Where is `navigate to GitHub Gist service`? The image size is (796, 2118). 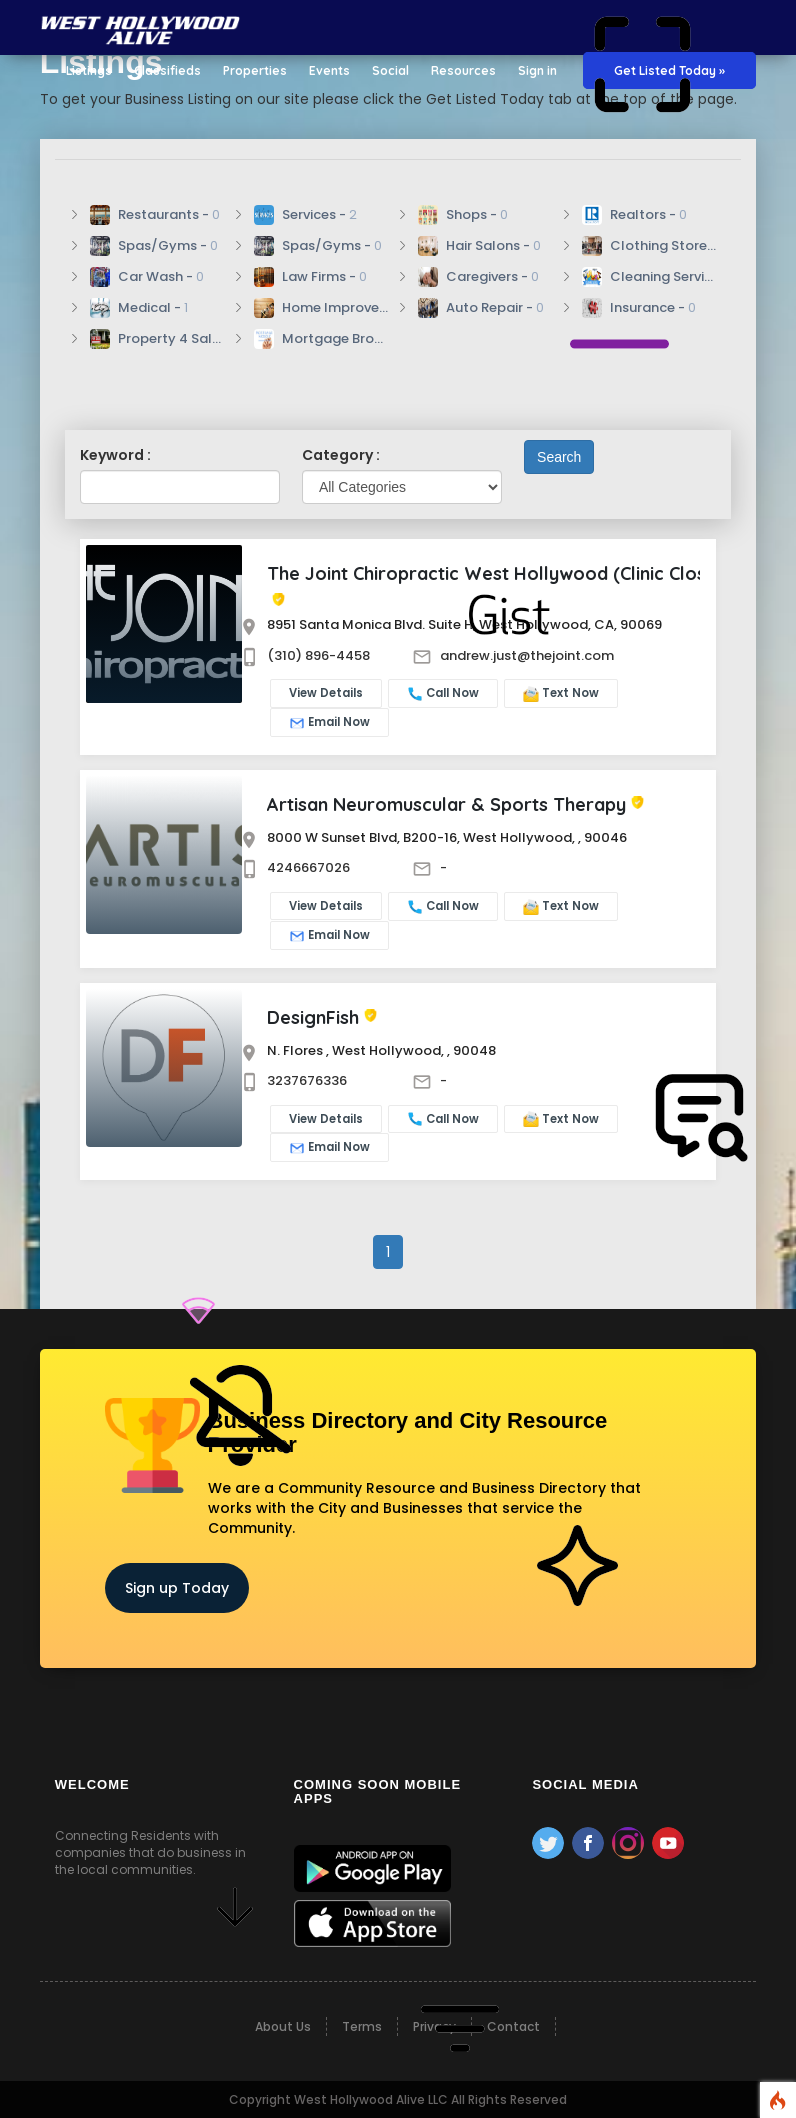
navigate to GitHub Gist service is located at coordinates (511, 614).